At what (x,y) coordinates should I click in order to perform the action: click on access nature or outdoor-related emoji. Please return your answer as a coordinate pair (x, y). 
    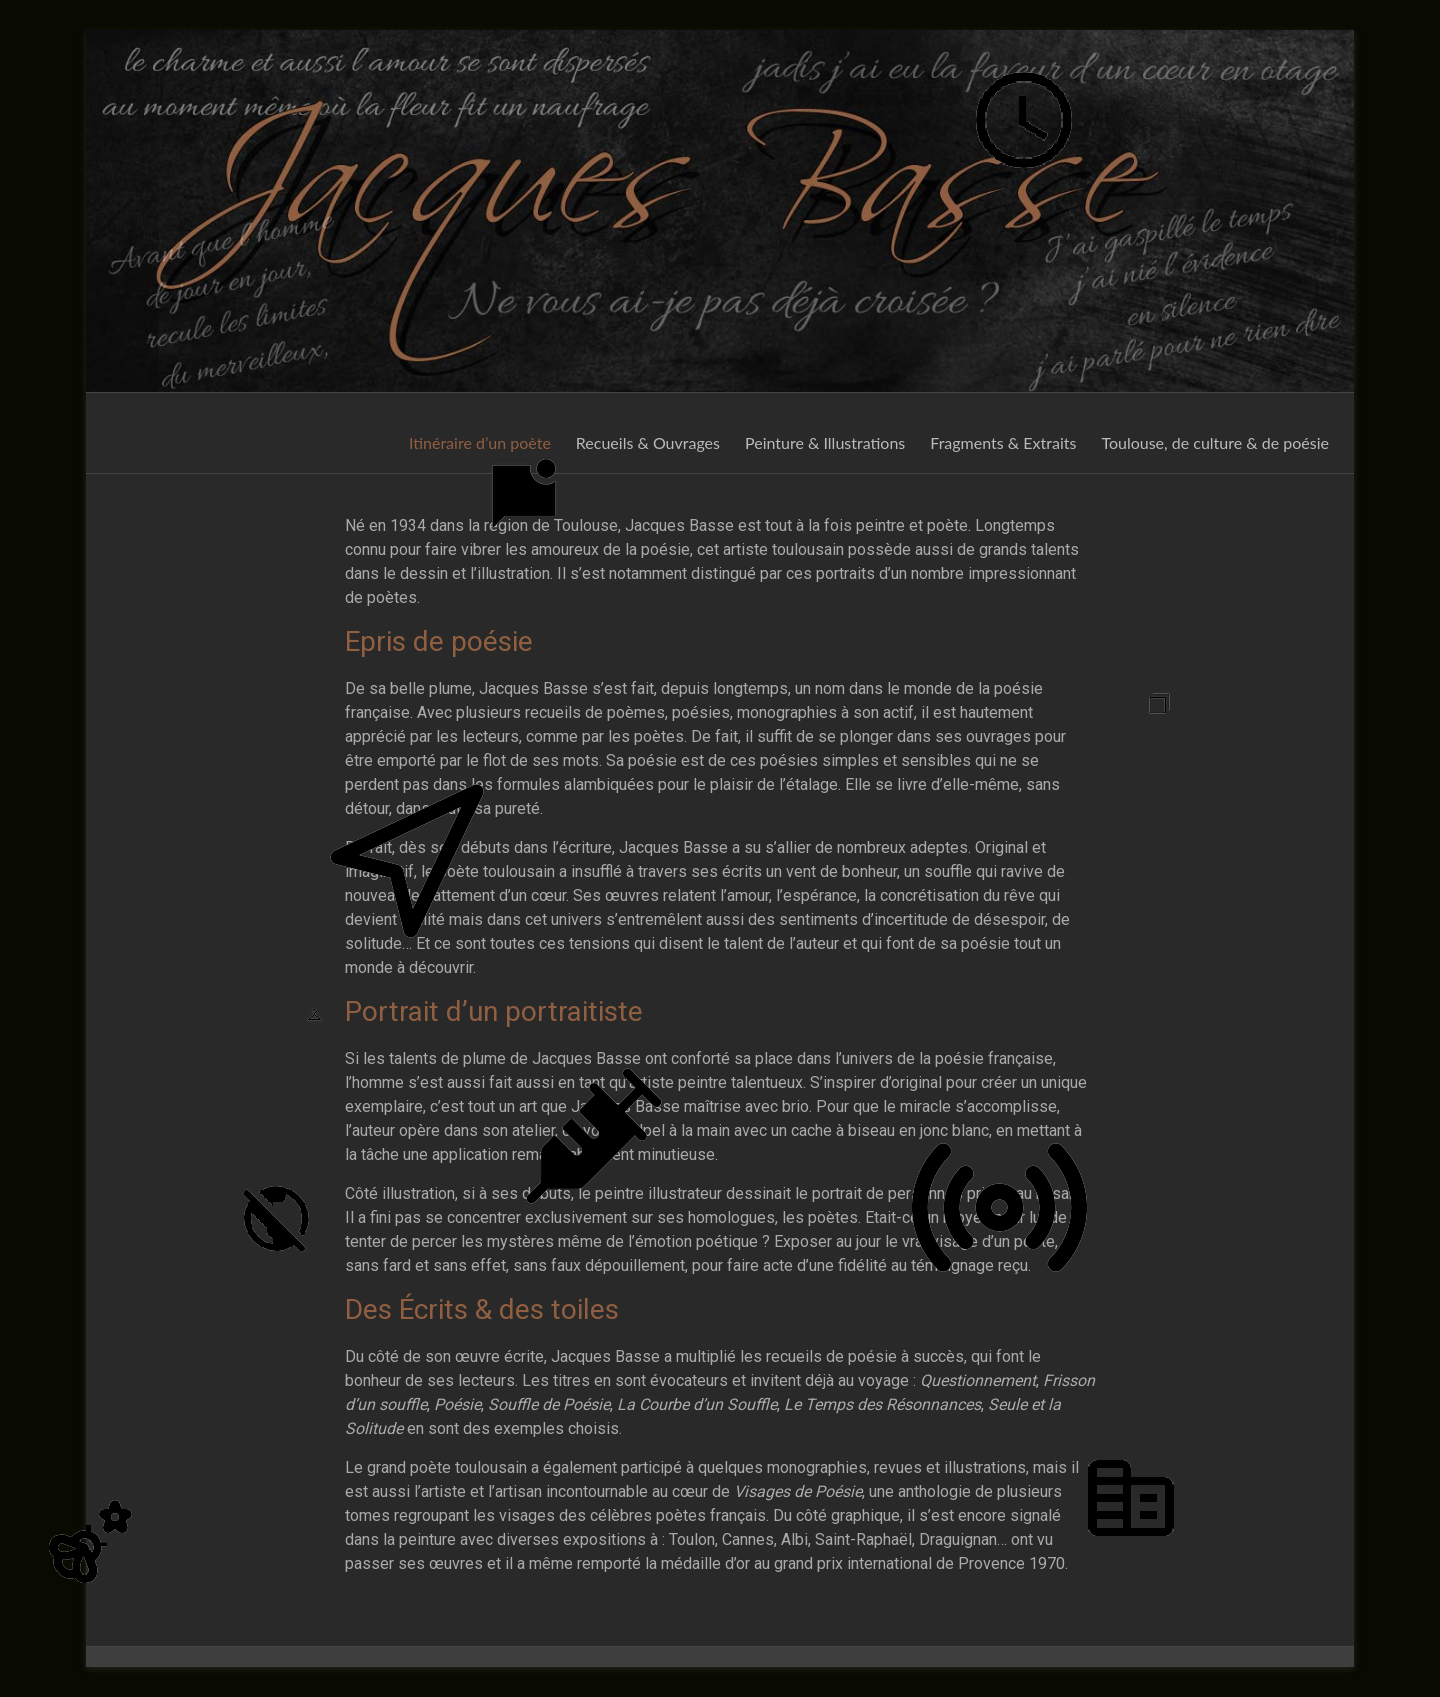
    Looking at the image, I should click on (90, 1541).